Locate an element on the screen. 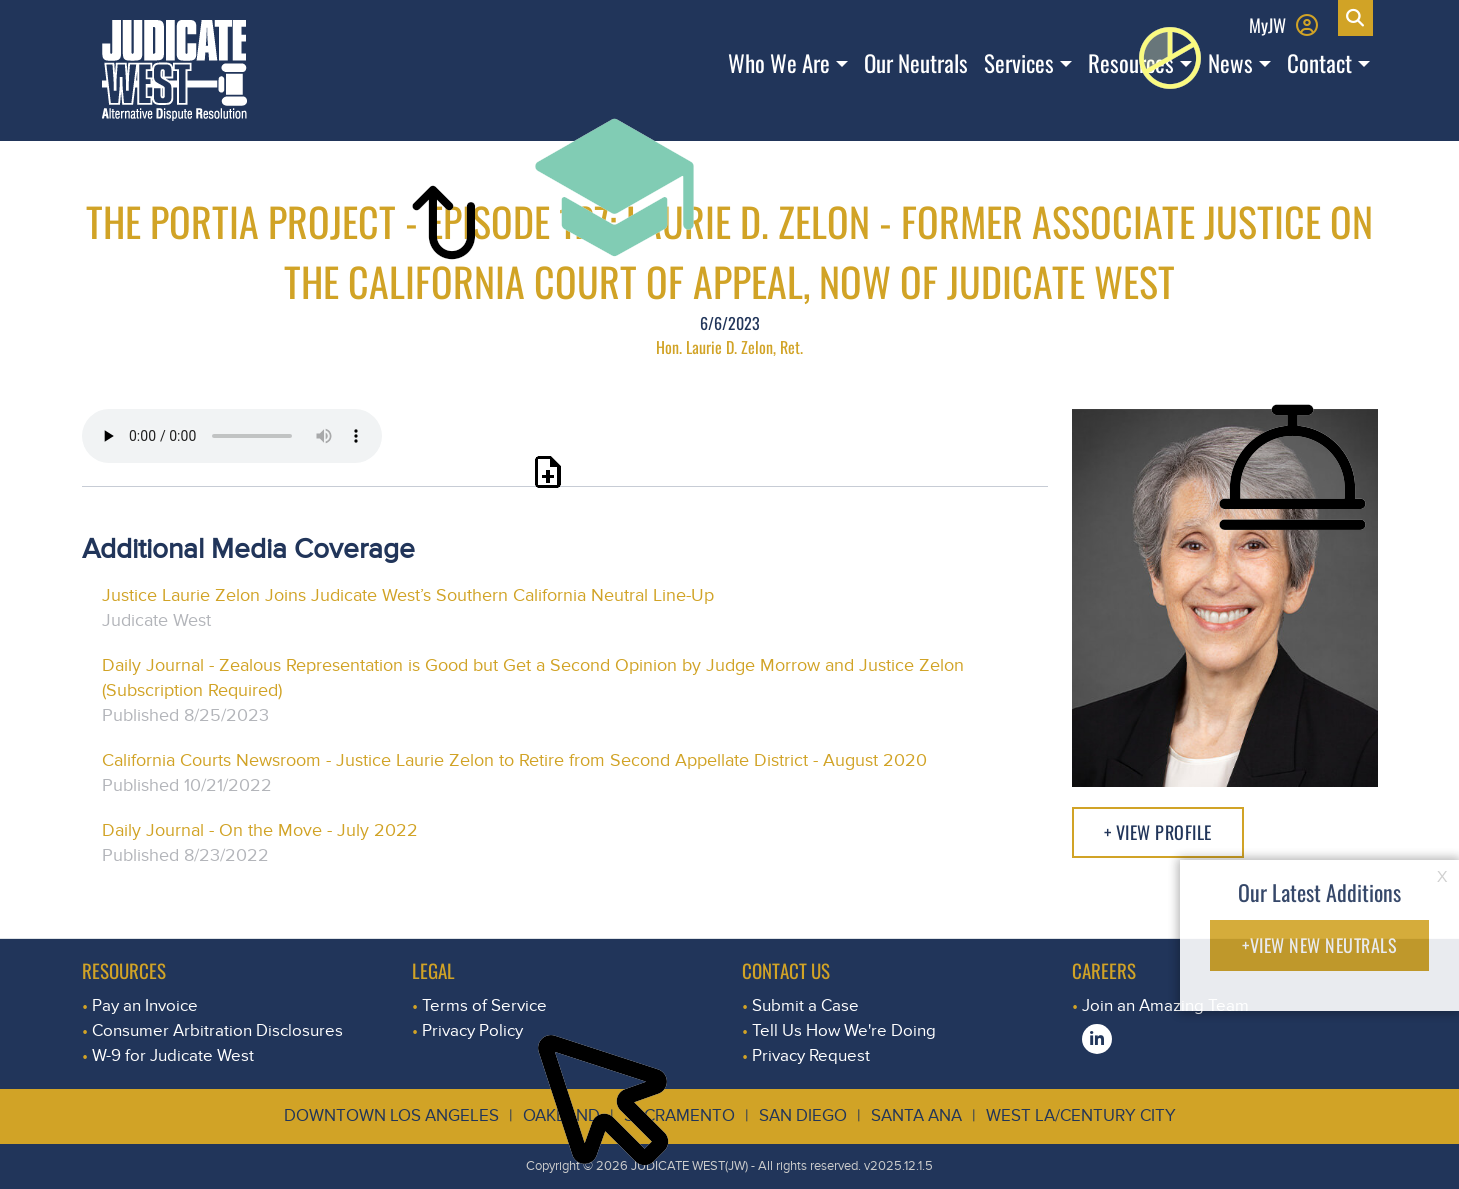  create a new note or document is located at coordinates (548, 472).